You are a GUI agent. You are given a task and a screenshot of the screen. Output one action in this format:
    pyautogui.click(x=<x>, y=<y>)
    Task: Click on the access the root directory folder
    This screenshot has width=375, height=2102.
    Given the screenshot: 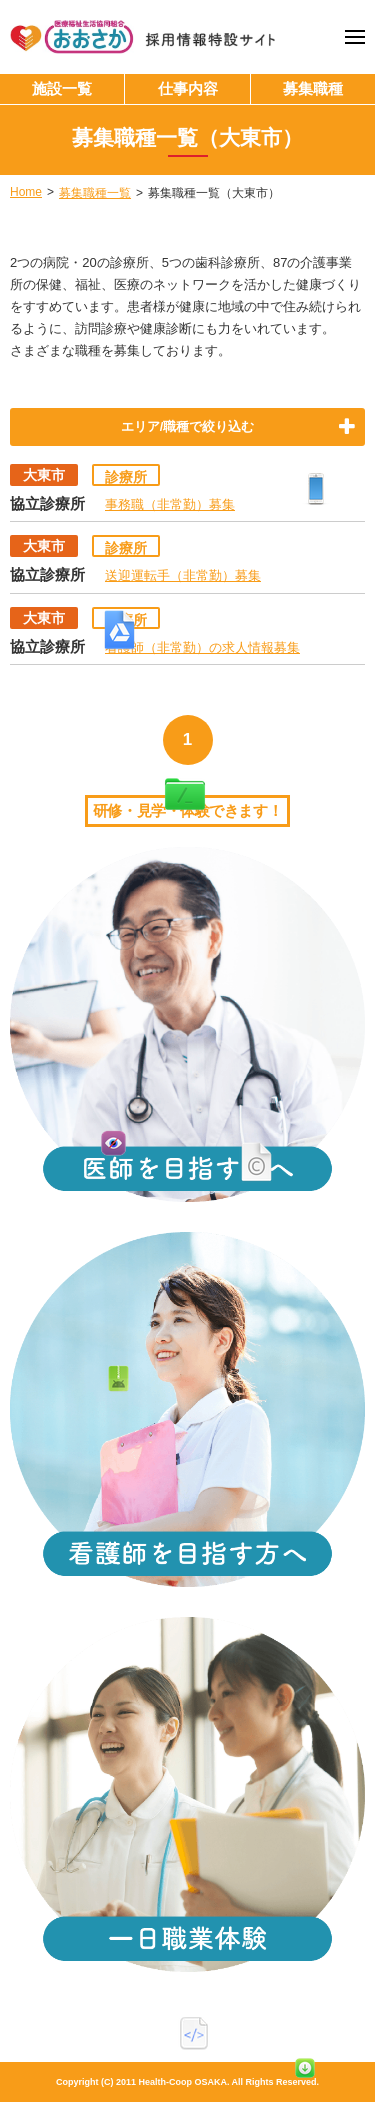 What is the action you would take?
    pyautogui.click(x=185, y=794)
    